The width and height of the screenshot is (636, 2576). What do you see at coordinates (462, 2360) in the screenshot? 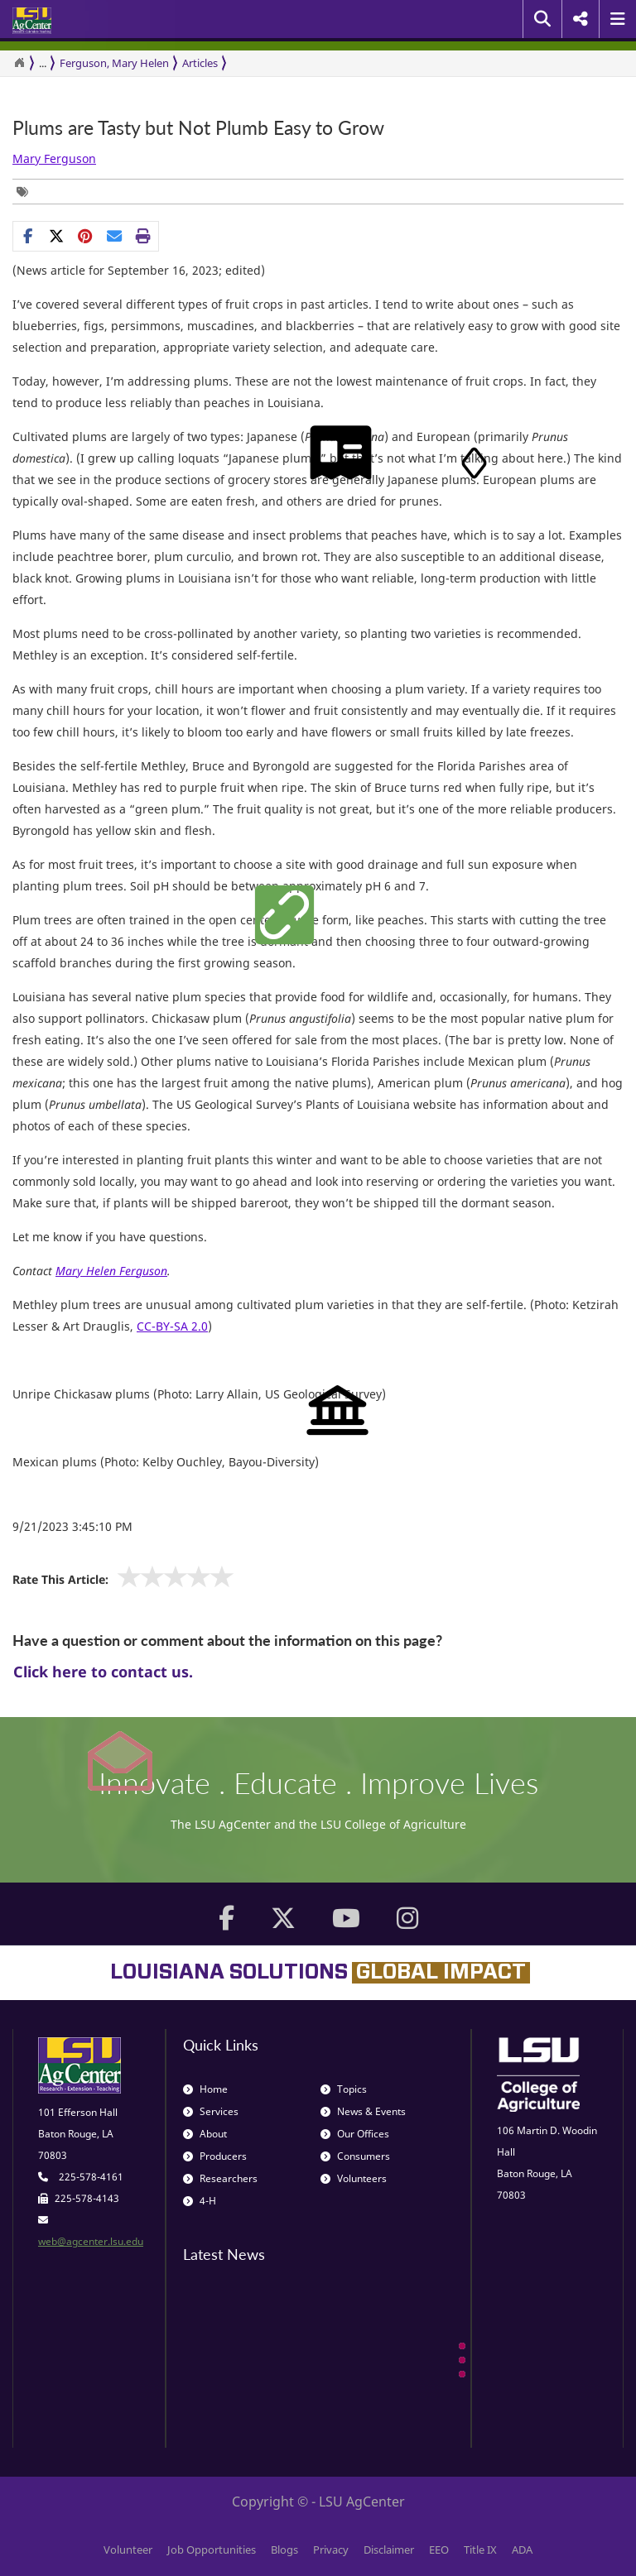
I see `open more options menu` at bounding box center [462, 2360].